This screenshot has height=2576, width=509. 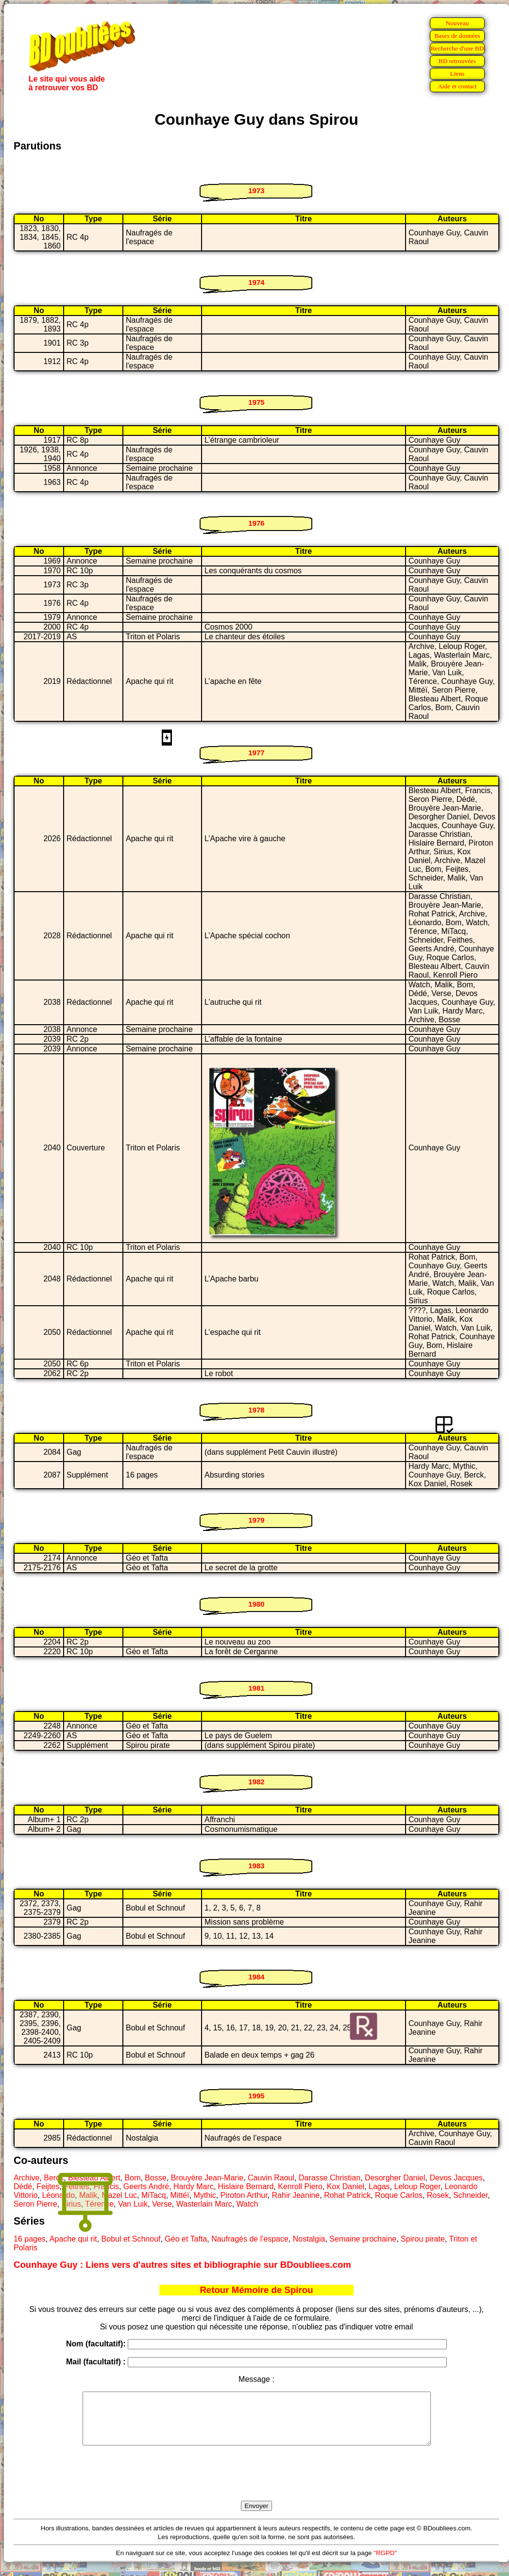 What do you see at coordinates (167, 737) in the screenshot?
I see `find nearby electric vehicle charging stations` at bounding box center [167, 737].